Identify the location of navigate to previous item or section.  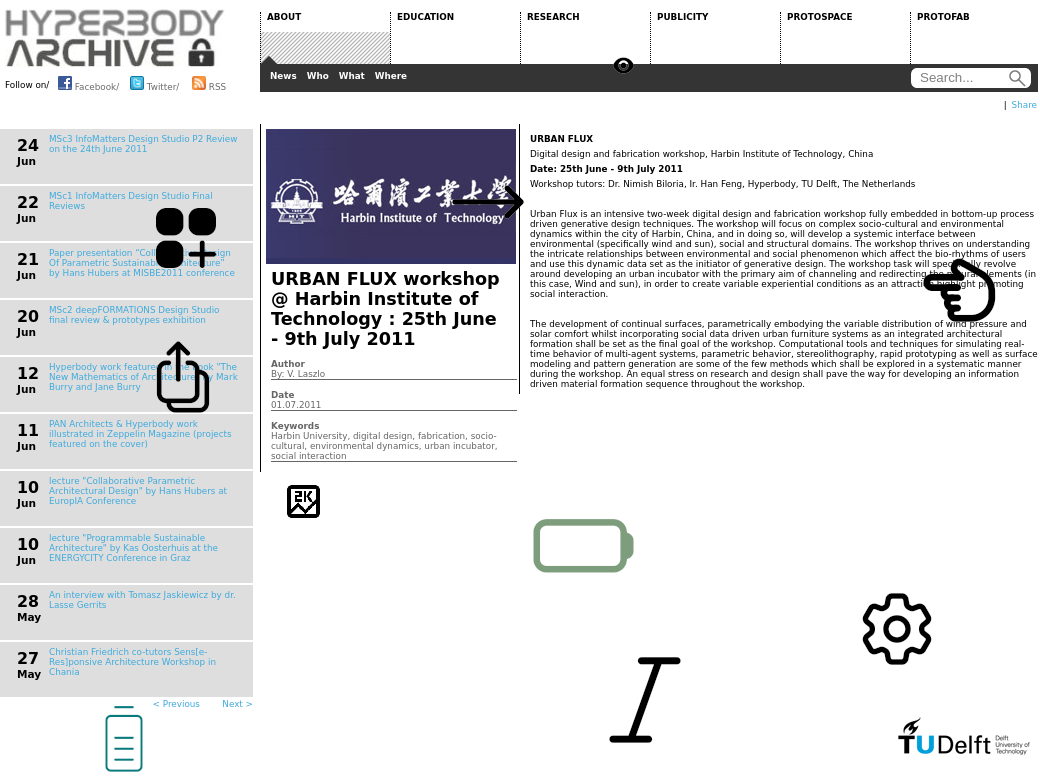
(961, 291).